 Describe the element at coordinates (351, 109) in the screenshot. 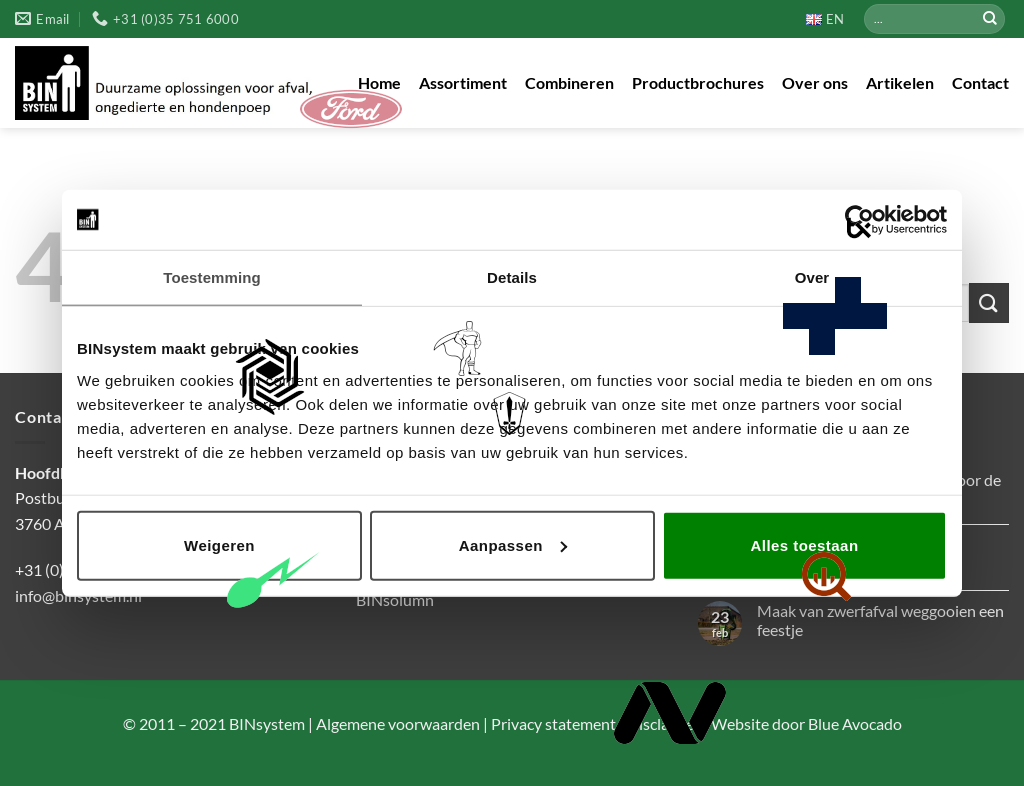

I see `Ford brand or dealership app` at that location.